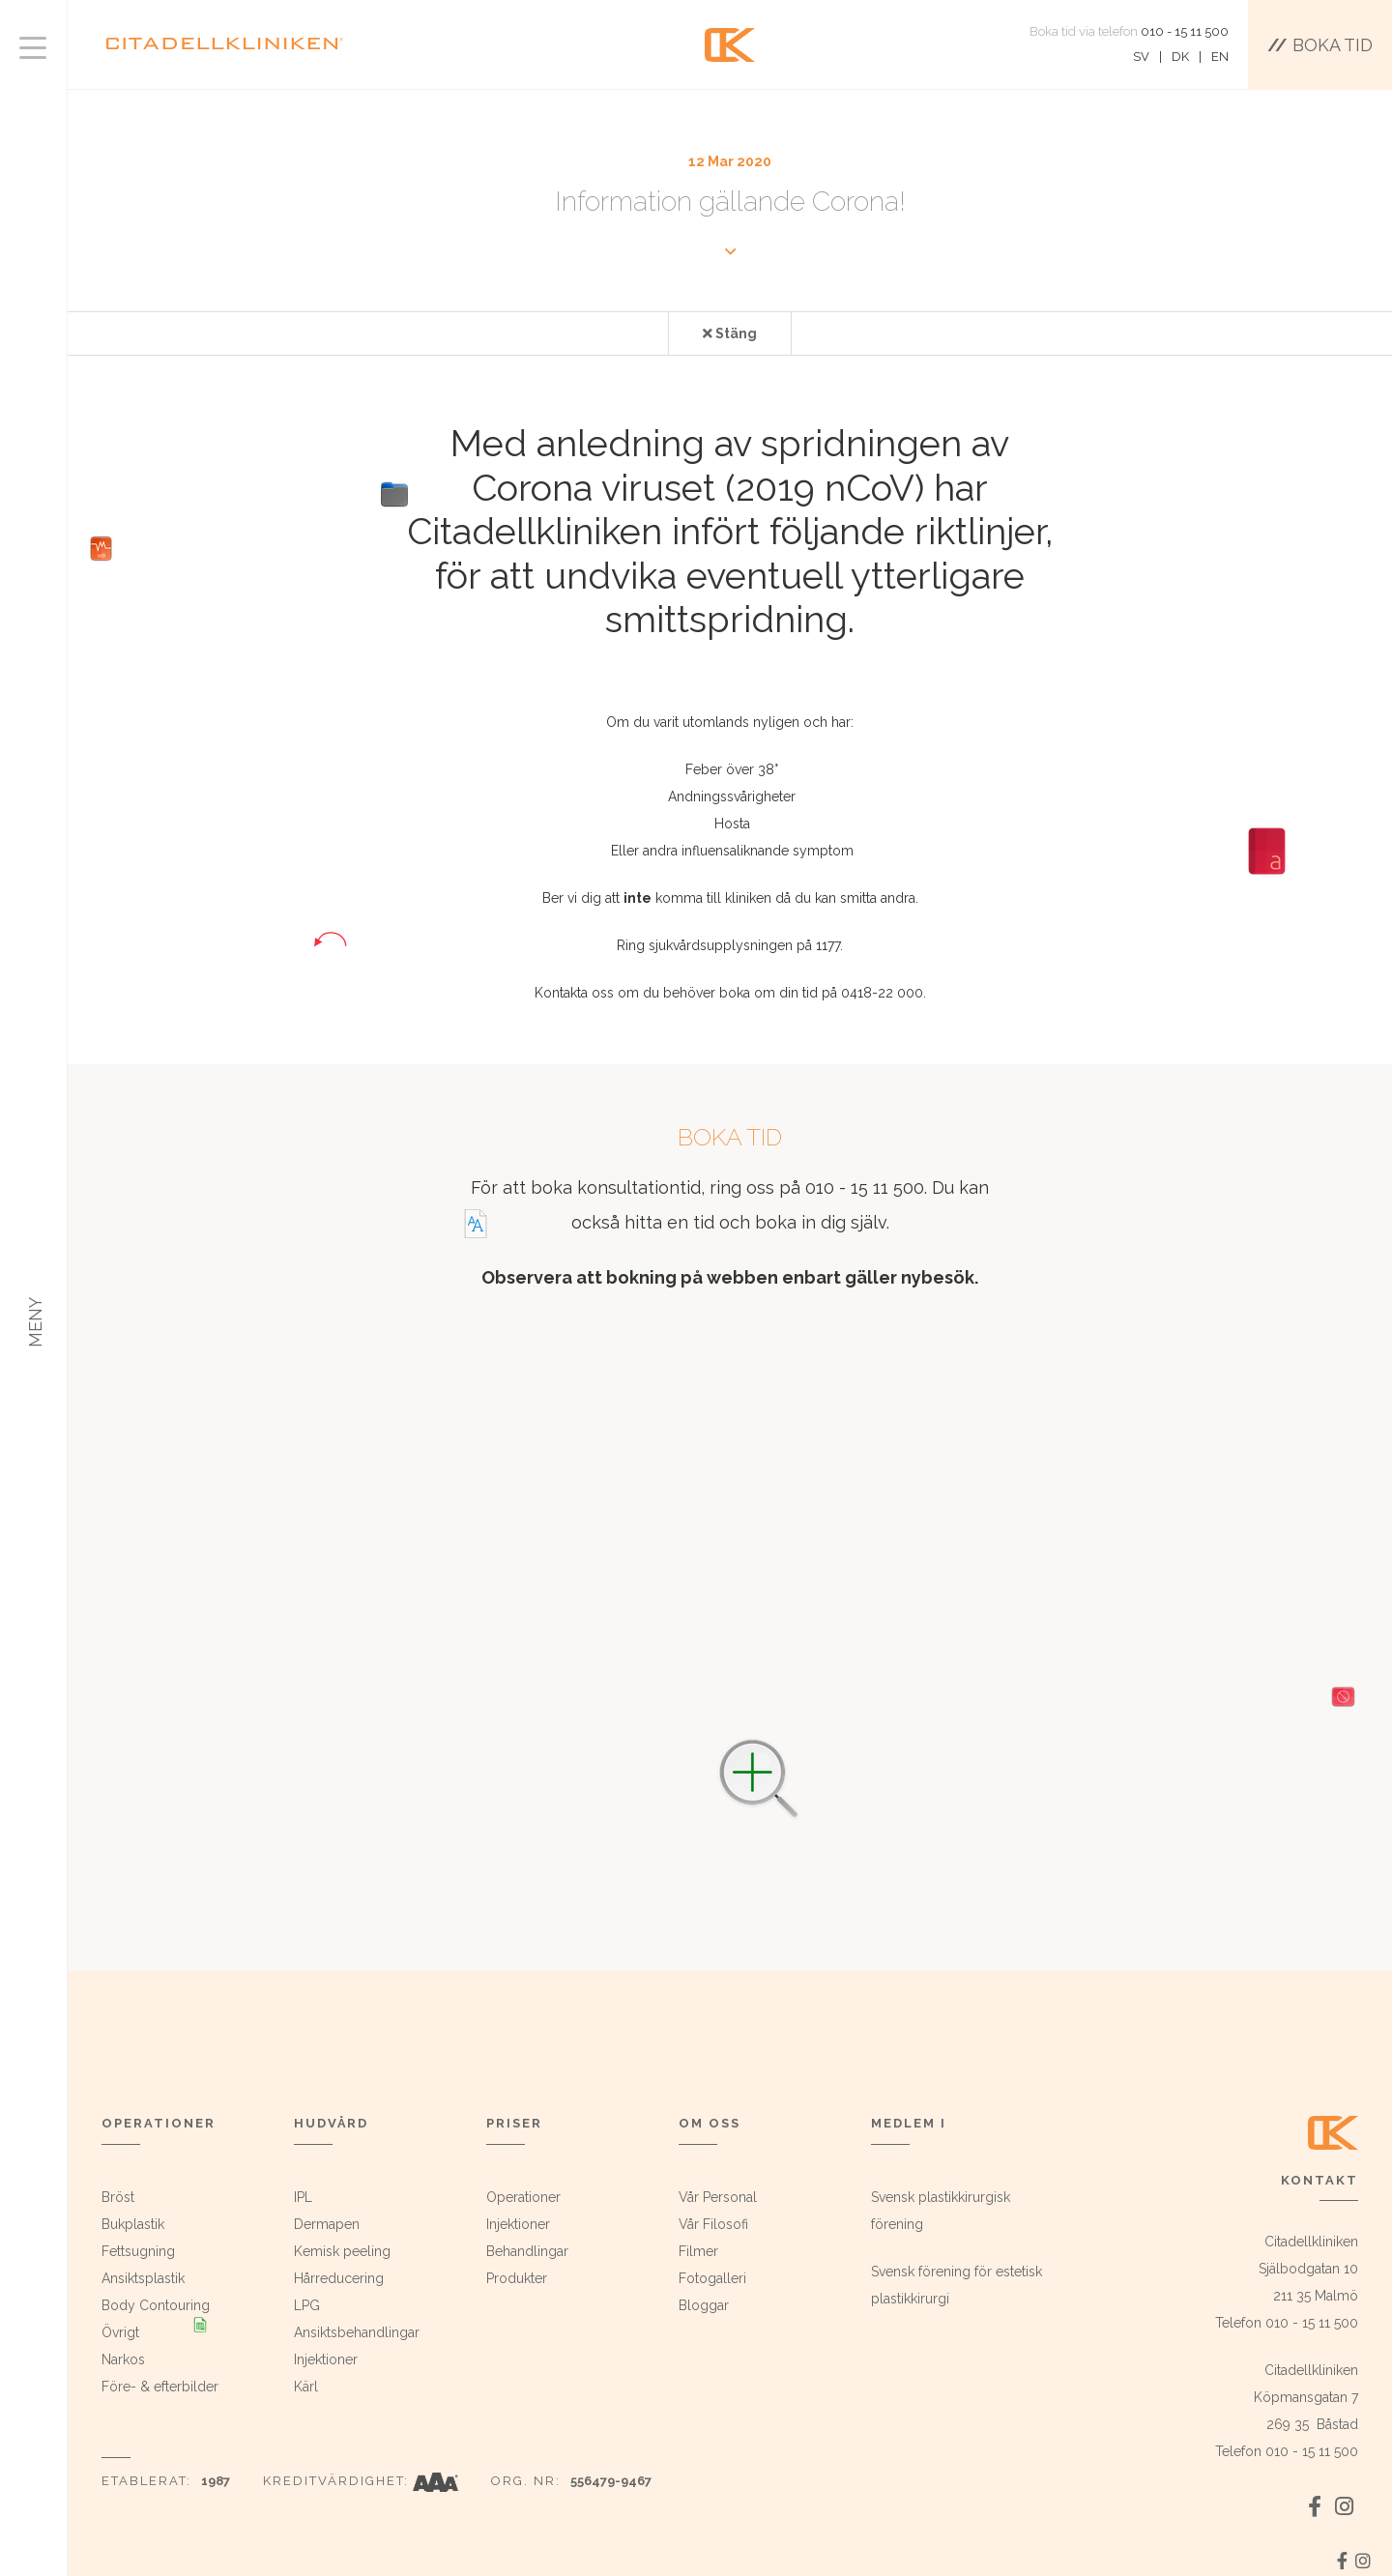  What do you see at coordinates (1266, 851) in the screenshot?
I see `open the dictionary app` at bounding box center [1266, 851].